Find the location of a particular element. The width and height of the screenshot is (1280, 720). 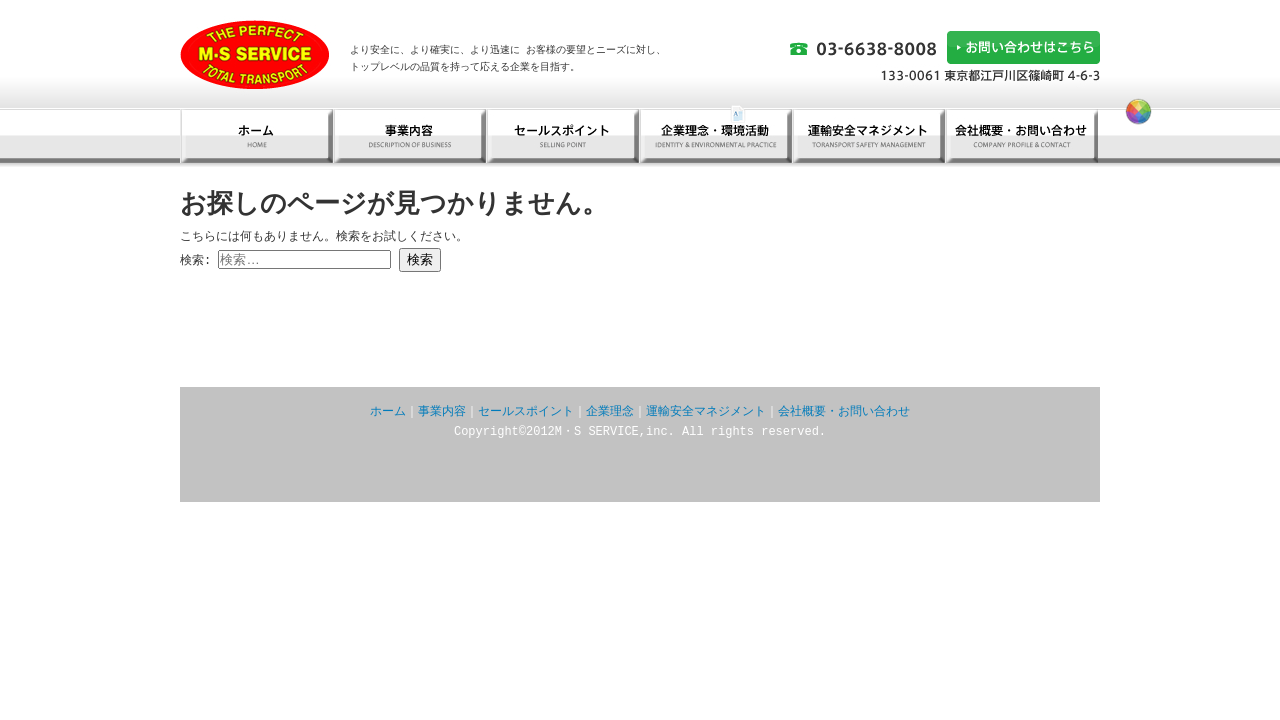

open a word processing document is located at coordinates (738, 114).